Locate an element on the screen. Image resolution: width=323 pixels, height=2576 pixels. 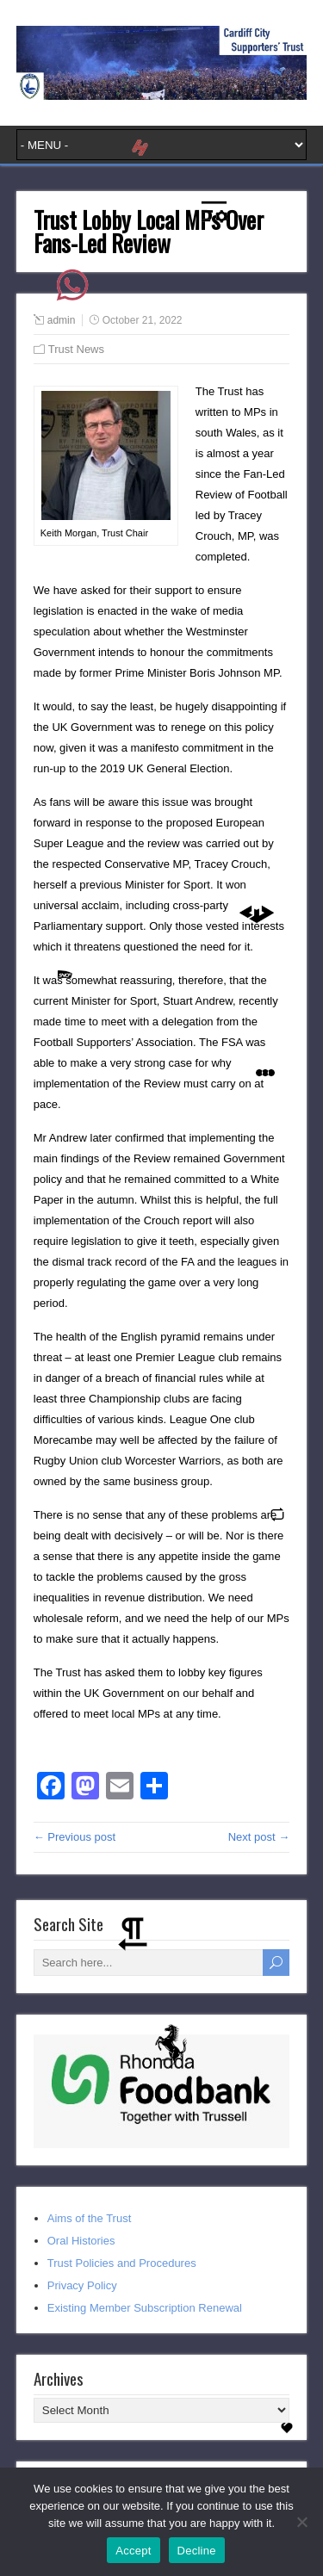
basic attention token (bat) cryptocurrency logo is located at coordinates (257, 914).